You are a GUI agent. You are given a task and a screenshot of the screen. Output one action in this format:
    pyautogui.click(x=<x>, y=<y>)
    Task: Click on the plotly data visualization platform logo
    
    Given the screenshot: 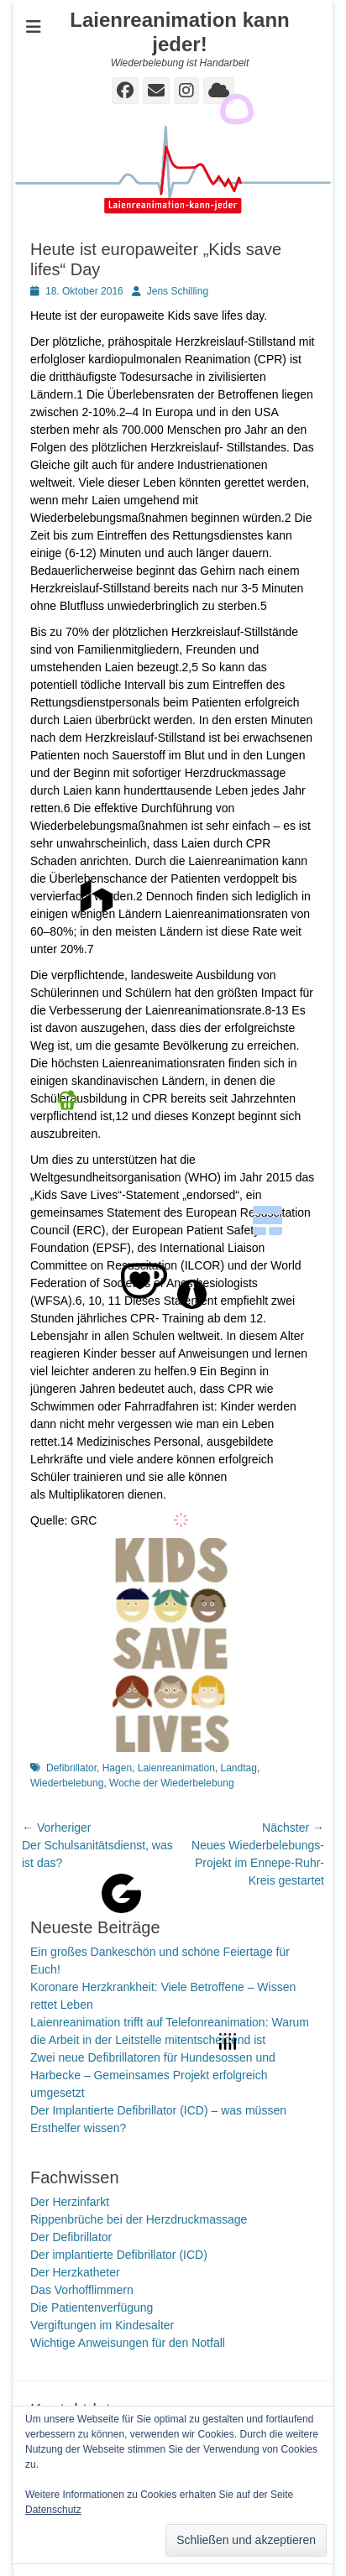 What is the action you would take?
    pyautogui.click(x=228, y=2042)
    